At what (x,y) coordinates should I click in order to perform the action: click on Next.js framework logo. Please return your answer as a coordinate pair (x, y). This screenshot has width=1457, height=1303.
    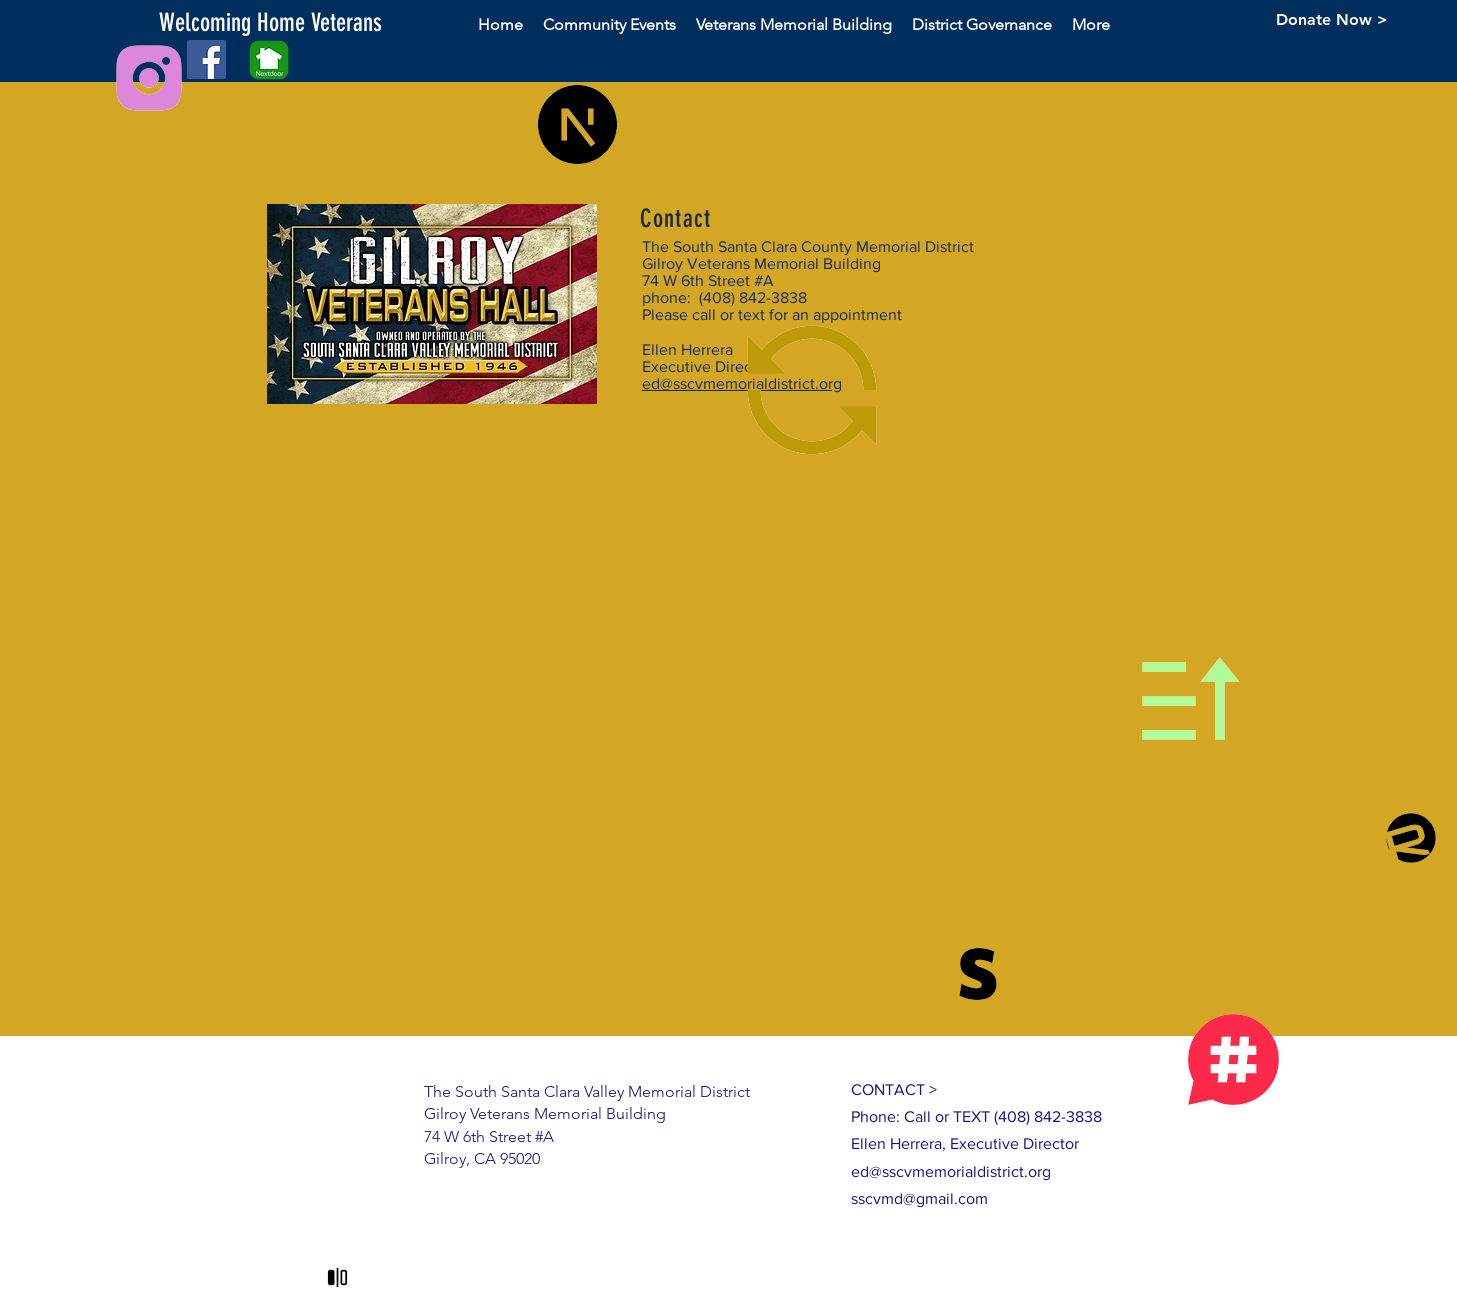
    Looking at the image, I should click on (577, 124).